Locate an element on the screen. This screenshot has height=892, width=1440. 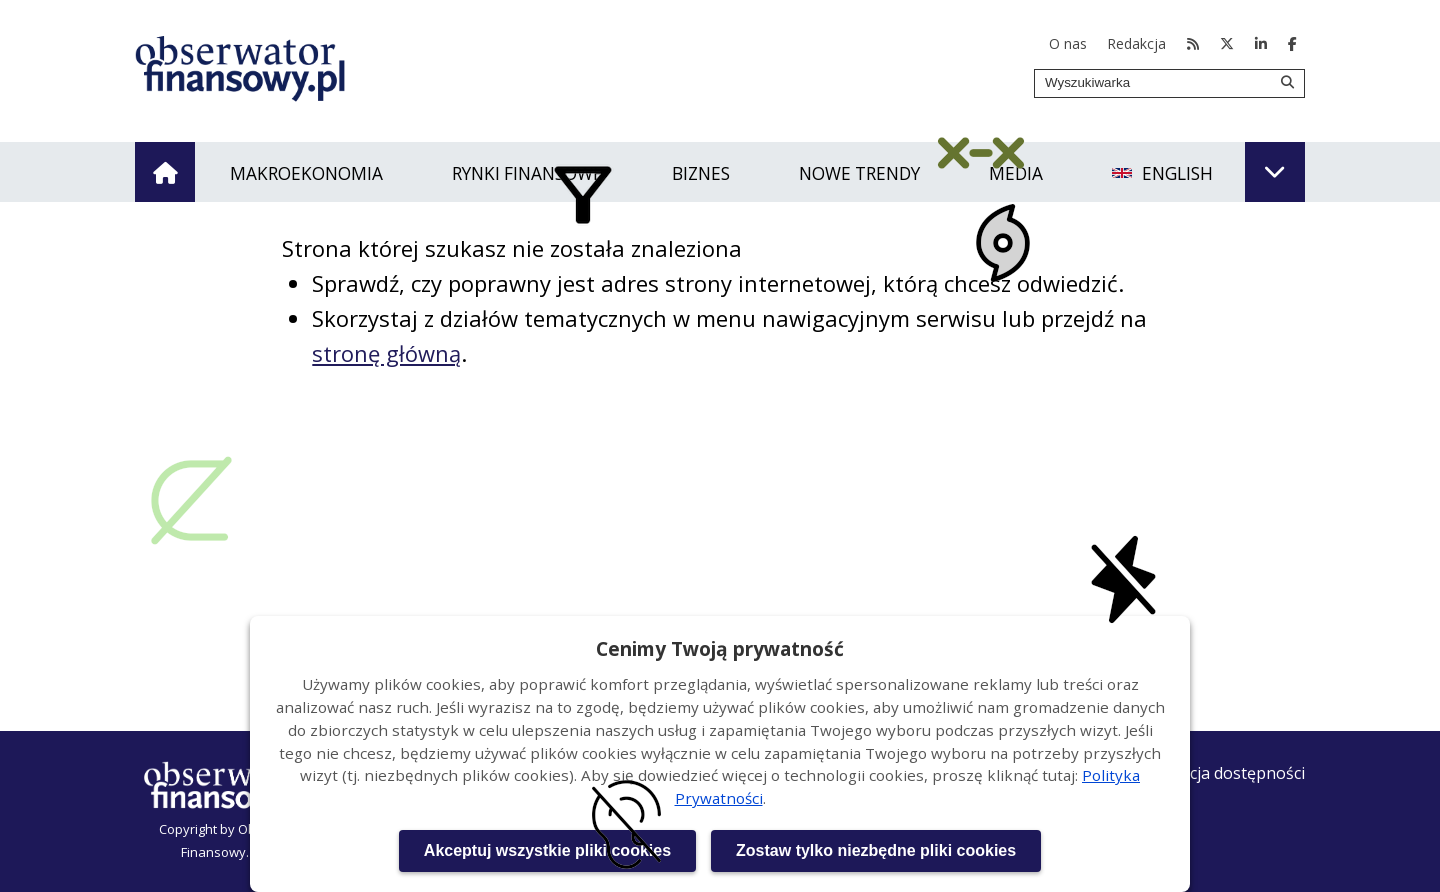
perform subtraction operation is located at coordinates (981, 153).